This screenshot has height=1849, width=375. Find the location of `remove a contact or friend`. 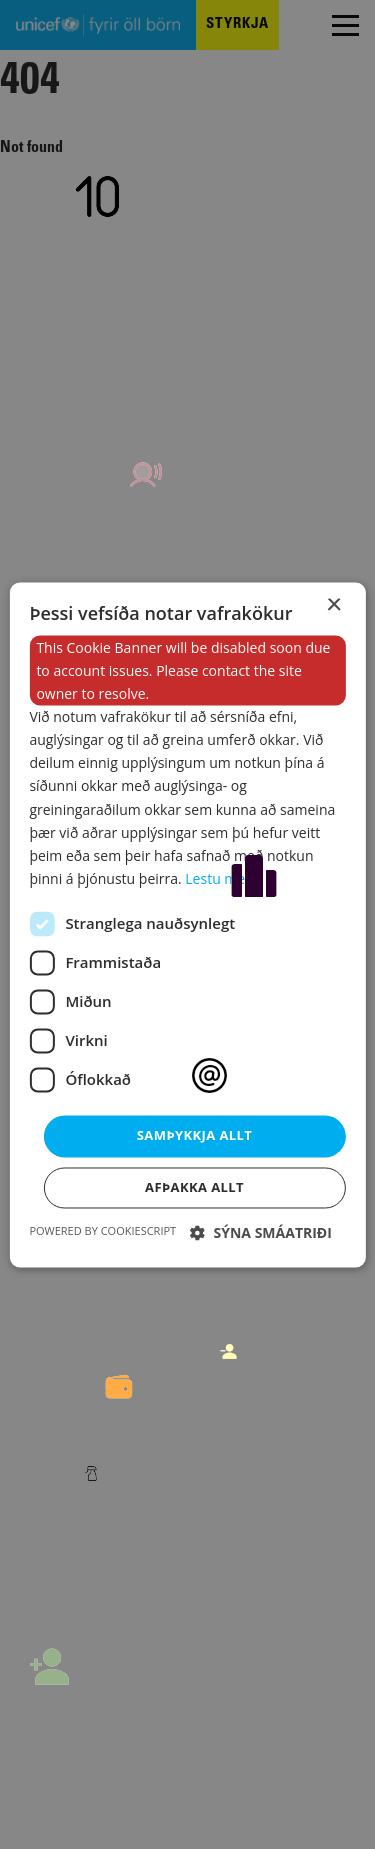

remove a contact or friend is located at coordinates (228, 1351).